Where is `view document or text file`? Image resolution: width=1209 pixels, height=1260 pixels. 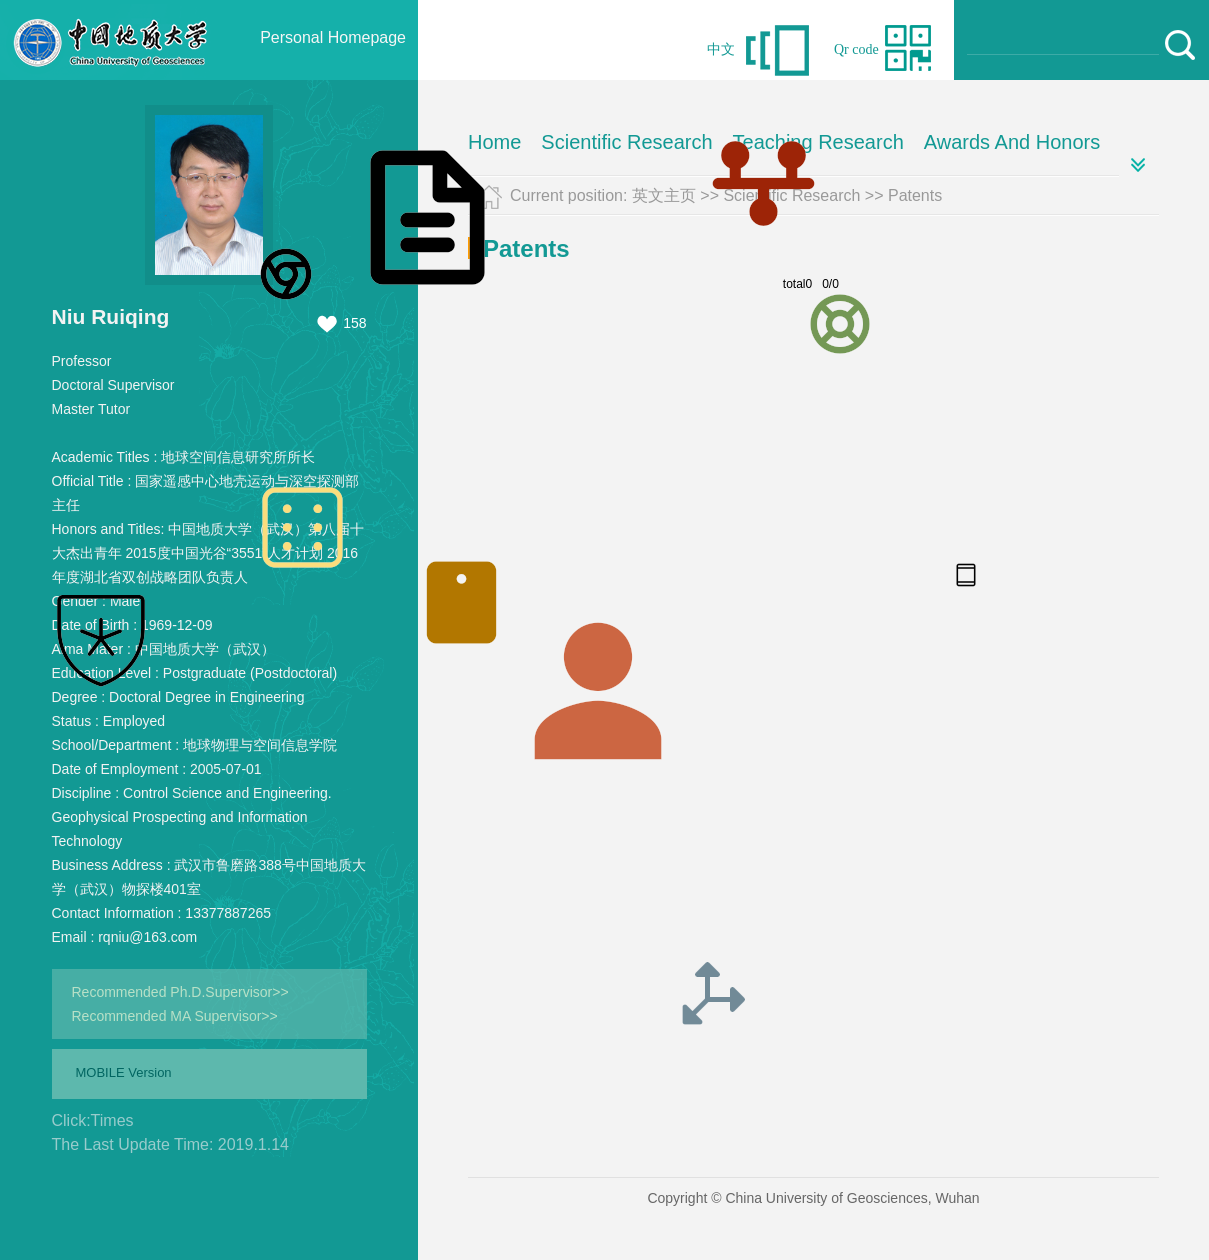
view document or text file is located at coordinates (427, 217).